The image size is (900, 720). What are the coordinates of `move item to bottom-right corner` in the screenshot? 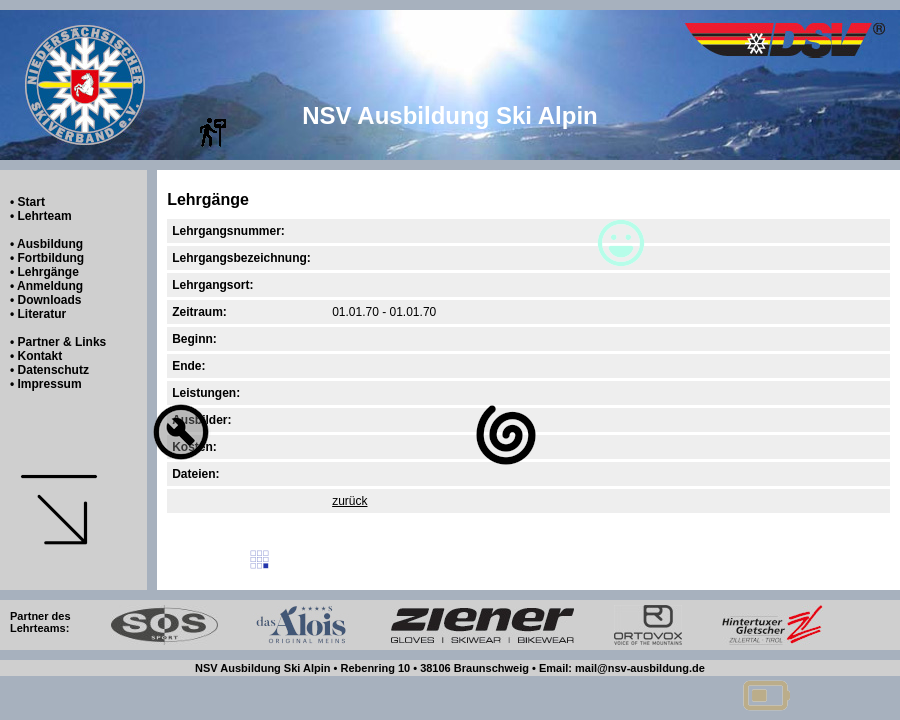 It's located at (59, 513).